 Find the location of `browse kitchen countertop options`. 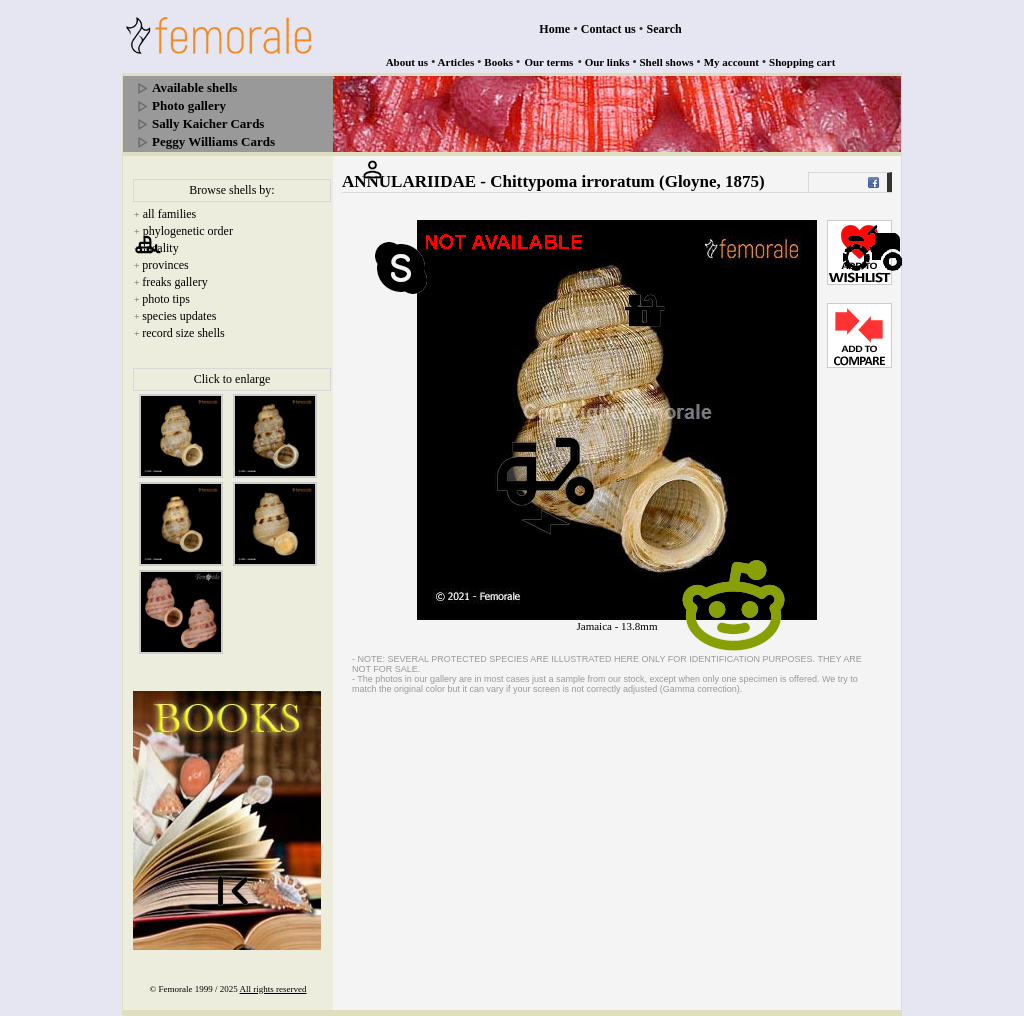

browse kitchen countertop options is located at coordinates (644, 310).